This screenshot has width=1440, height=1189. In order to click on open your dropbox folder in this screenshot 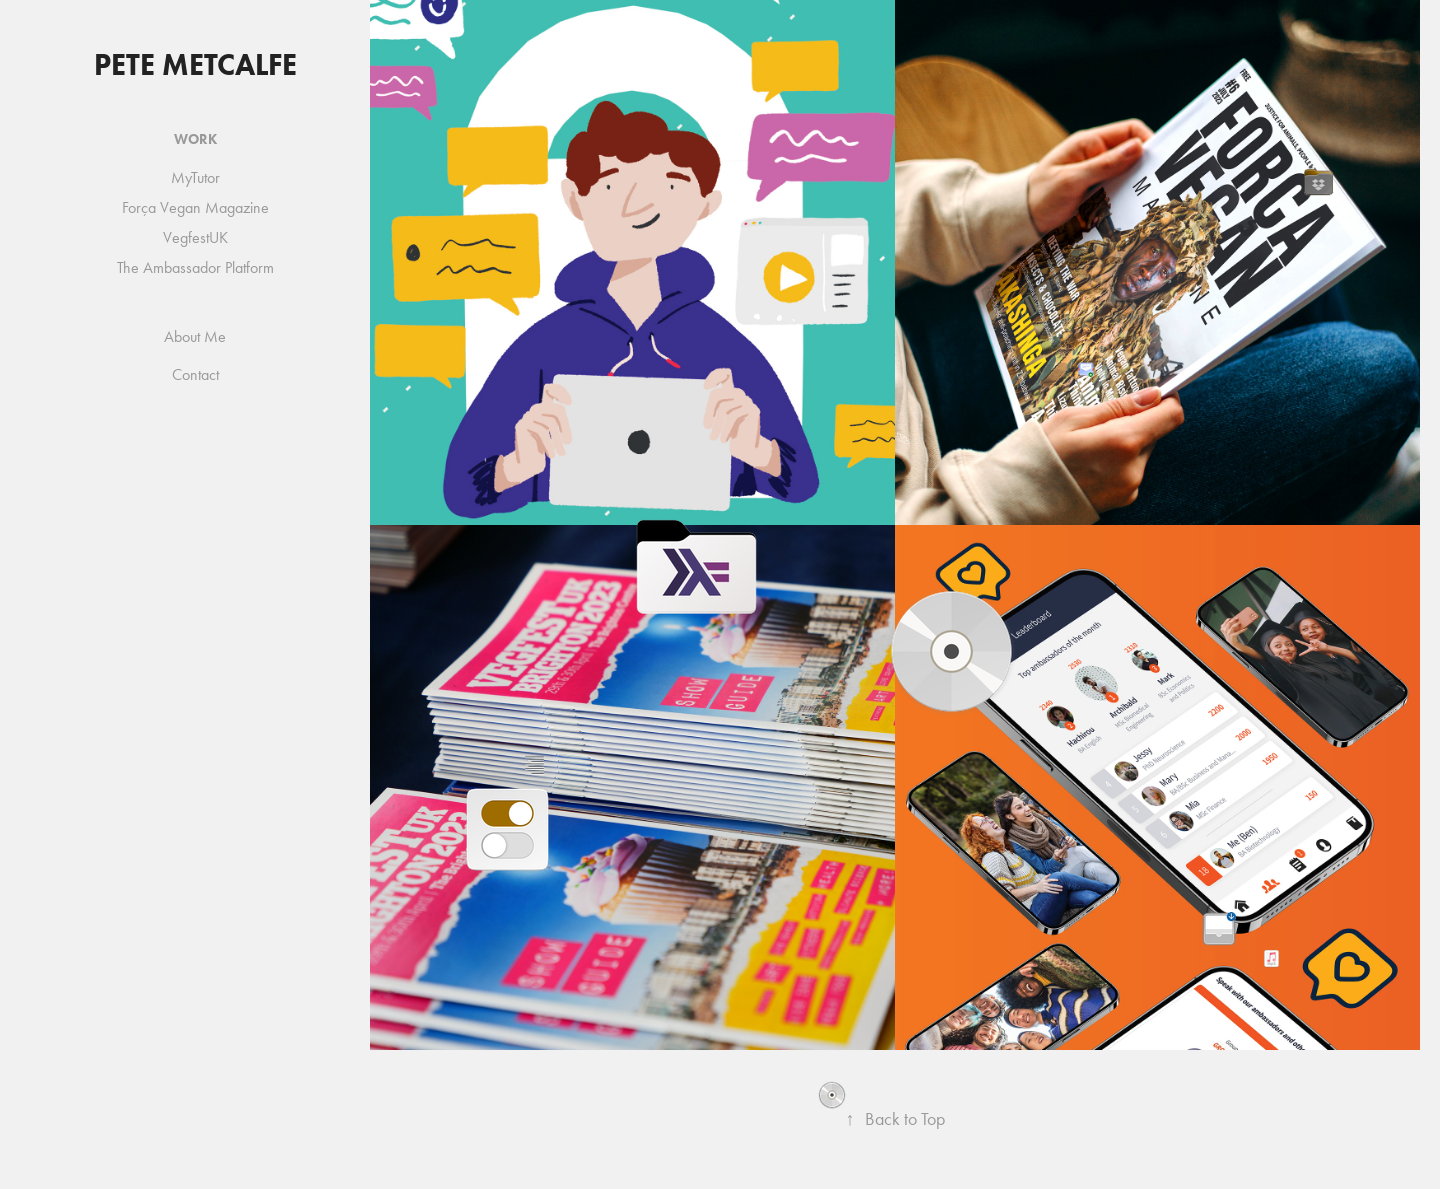, I will do `click(1318, 181)`.